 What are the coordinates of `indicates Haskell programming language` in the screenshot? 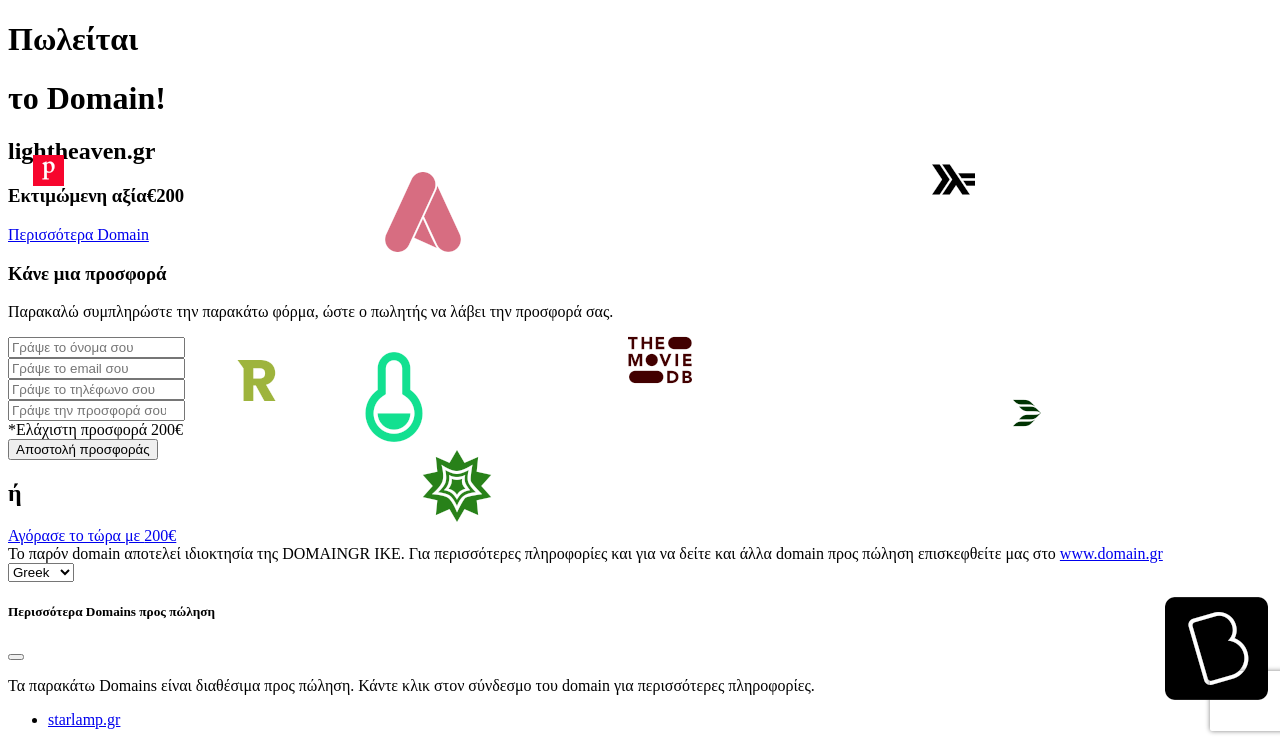 It's located at (953, 179).